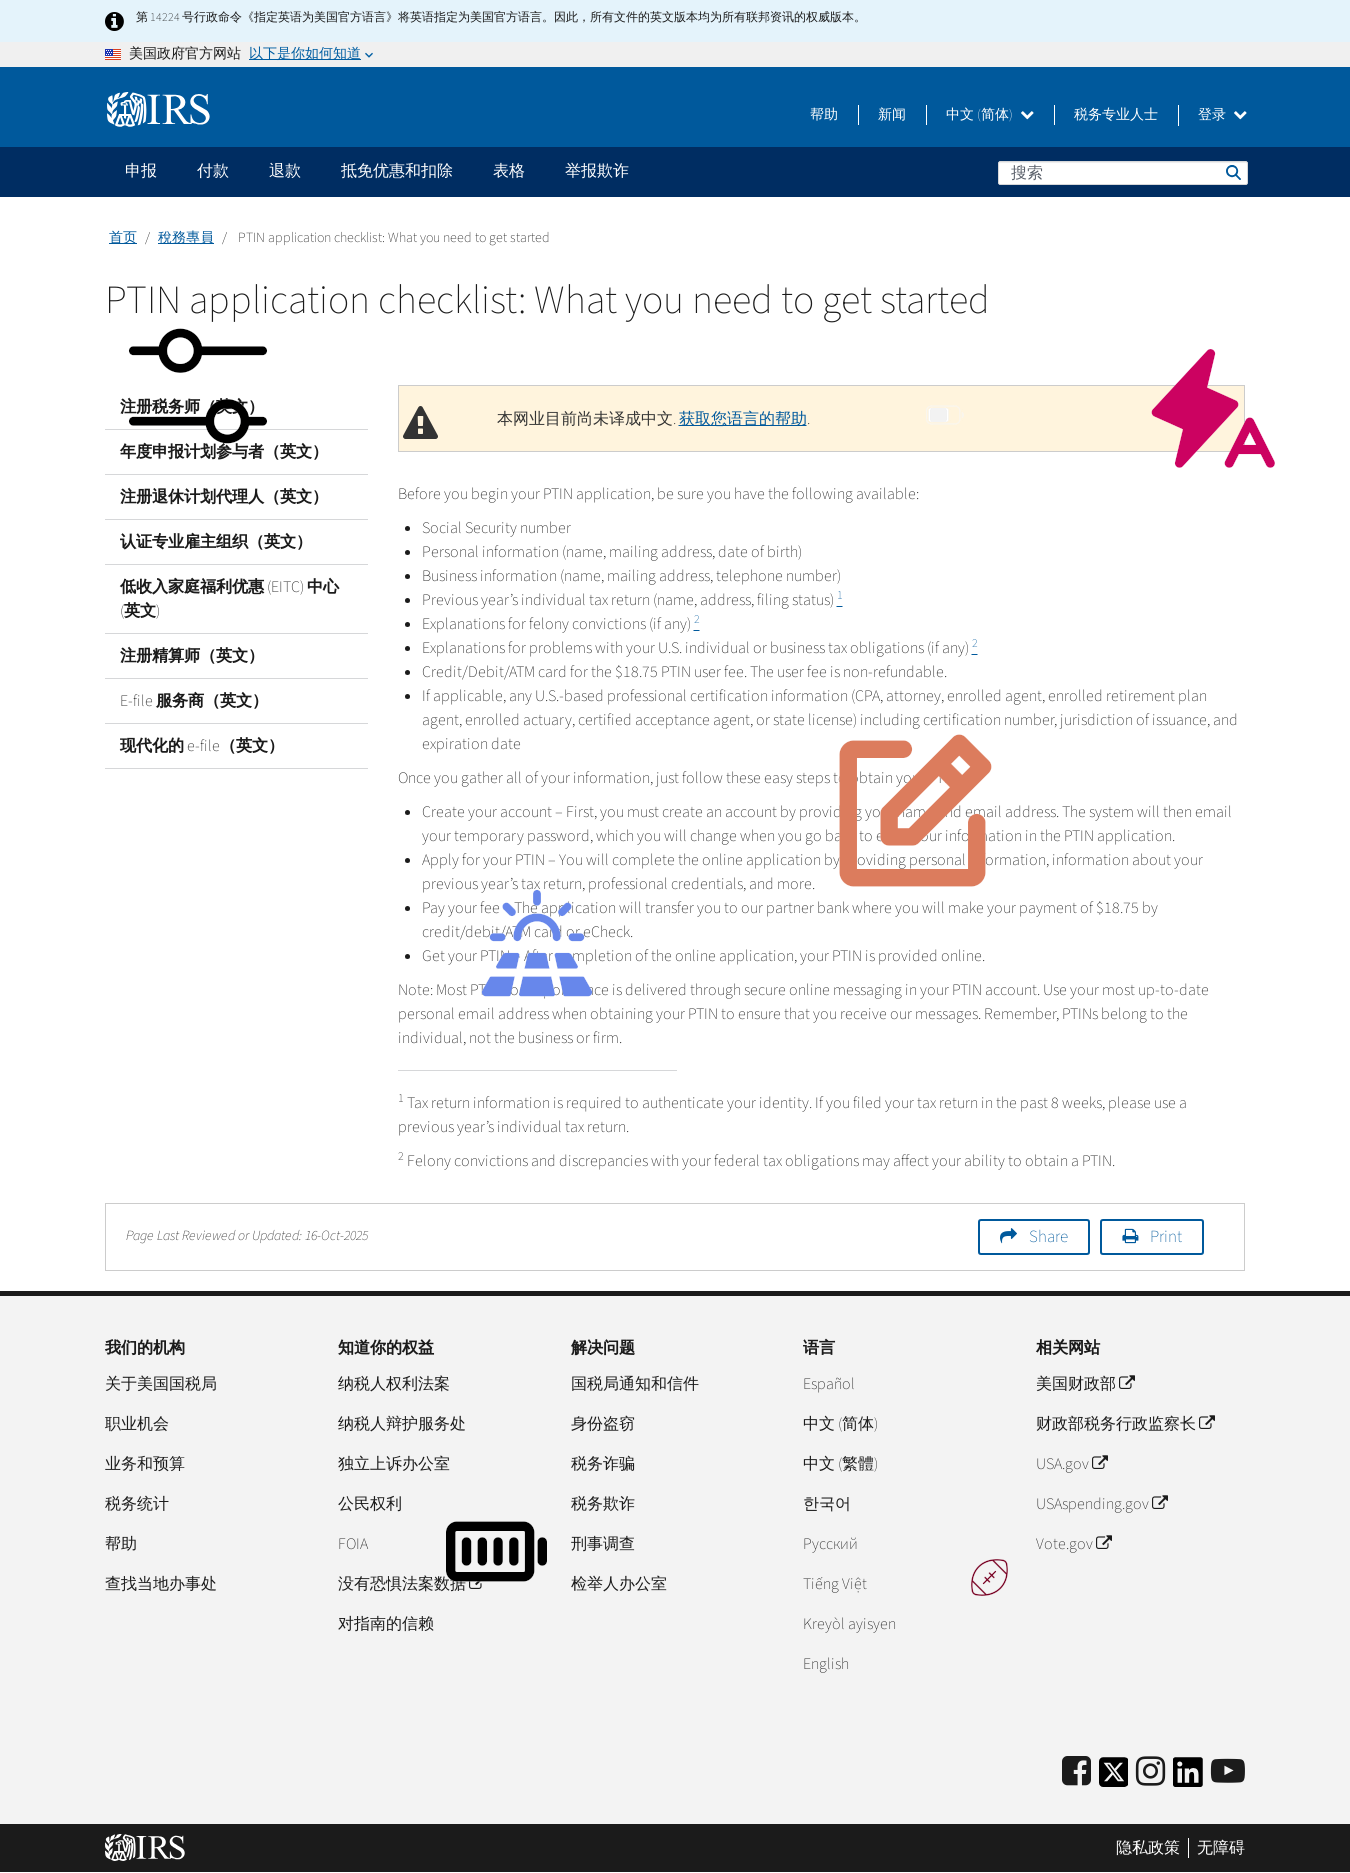  Describe the element at coordinates (198, 386) in the screenshot. I see `adjust settings or preferences` at that location.